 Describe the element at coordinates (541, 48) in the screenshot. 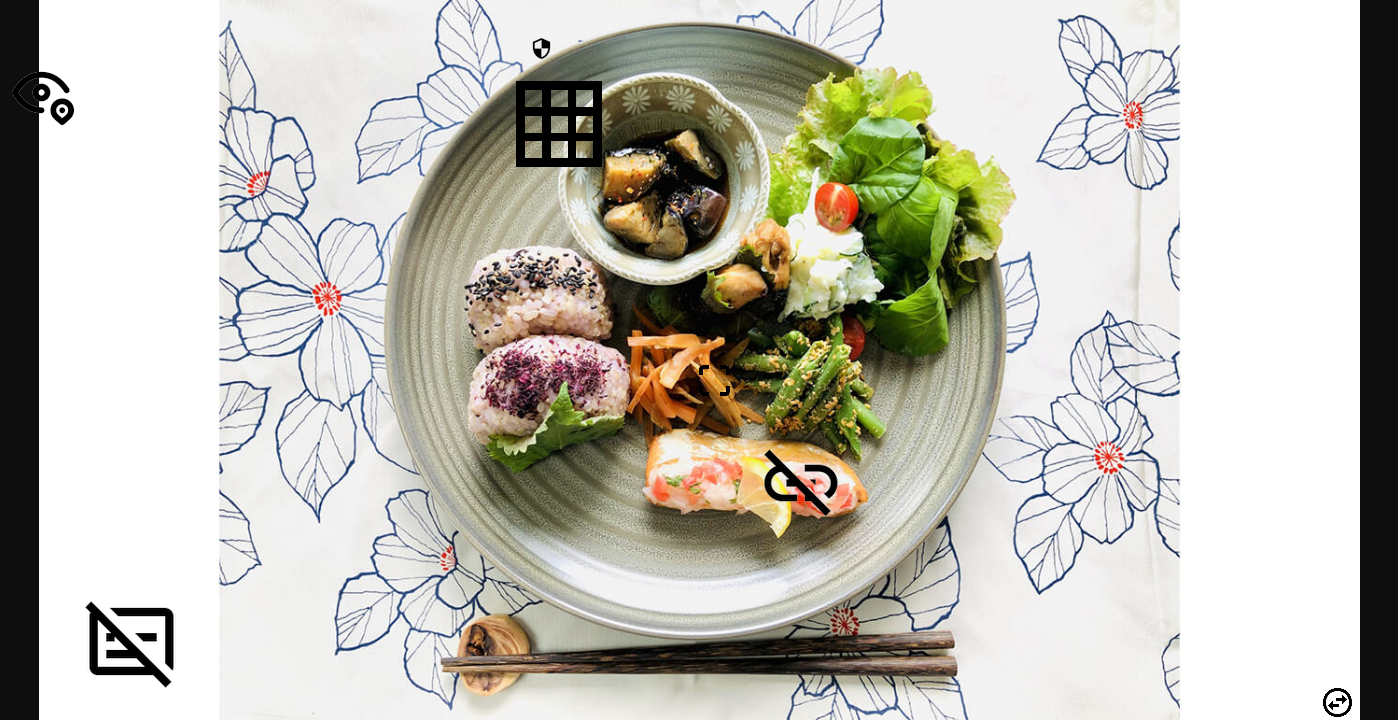

I see `access security settings` at that location.